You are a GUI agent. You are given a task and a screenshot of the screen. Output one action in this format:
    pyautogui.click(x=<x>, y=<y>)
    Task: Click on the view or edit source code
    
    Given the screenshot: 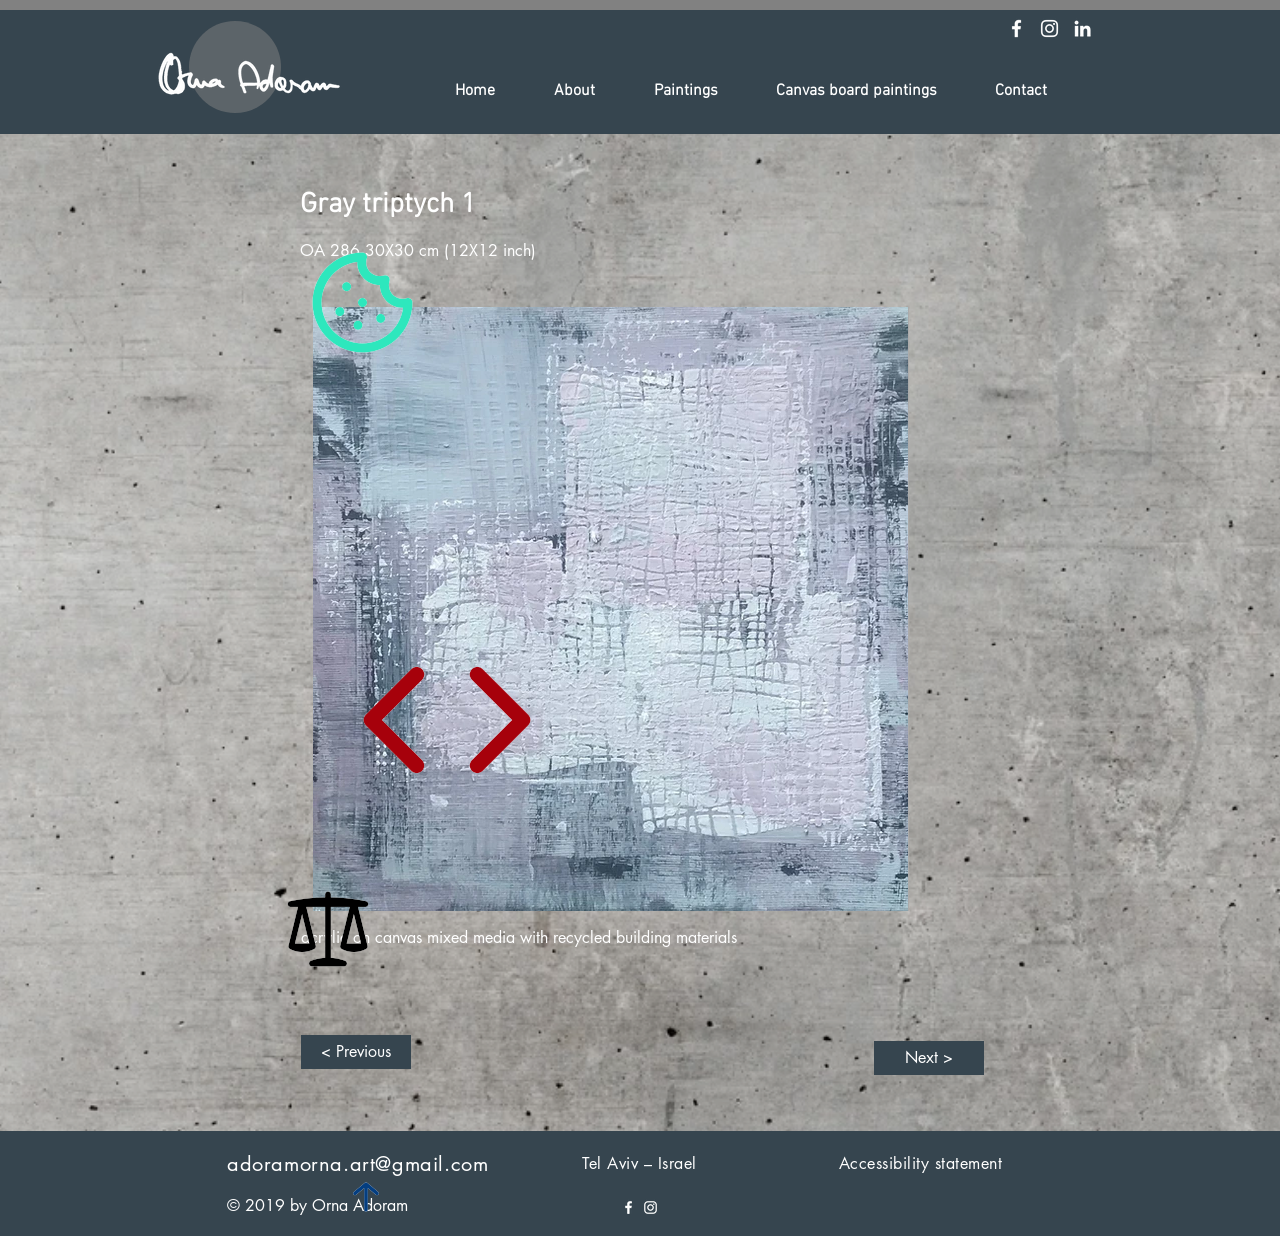 What is the action you would take?
    pyautogui.click(x=447, y=720)
    